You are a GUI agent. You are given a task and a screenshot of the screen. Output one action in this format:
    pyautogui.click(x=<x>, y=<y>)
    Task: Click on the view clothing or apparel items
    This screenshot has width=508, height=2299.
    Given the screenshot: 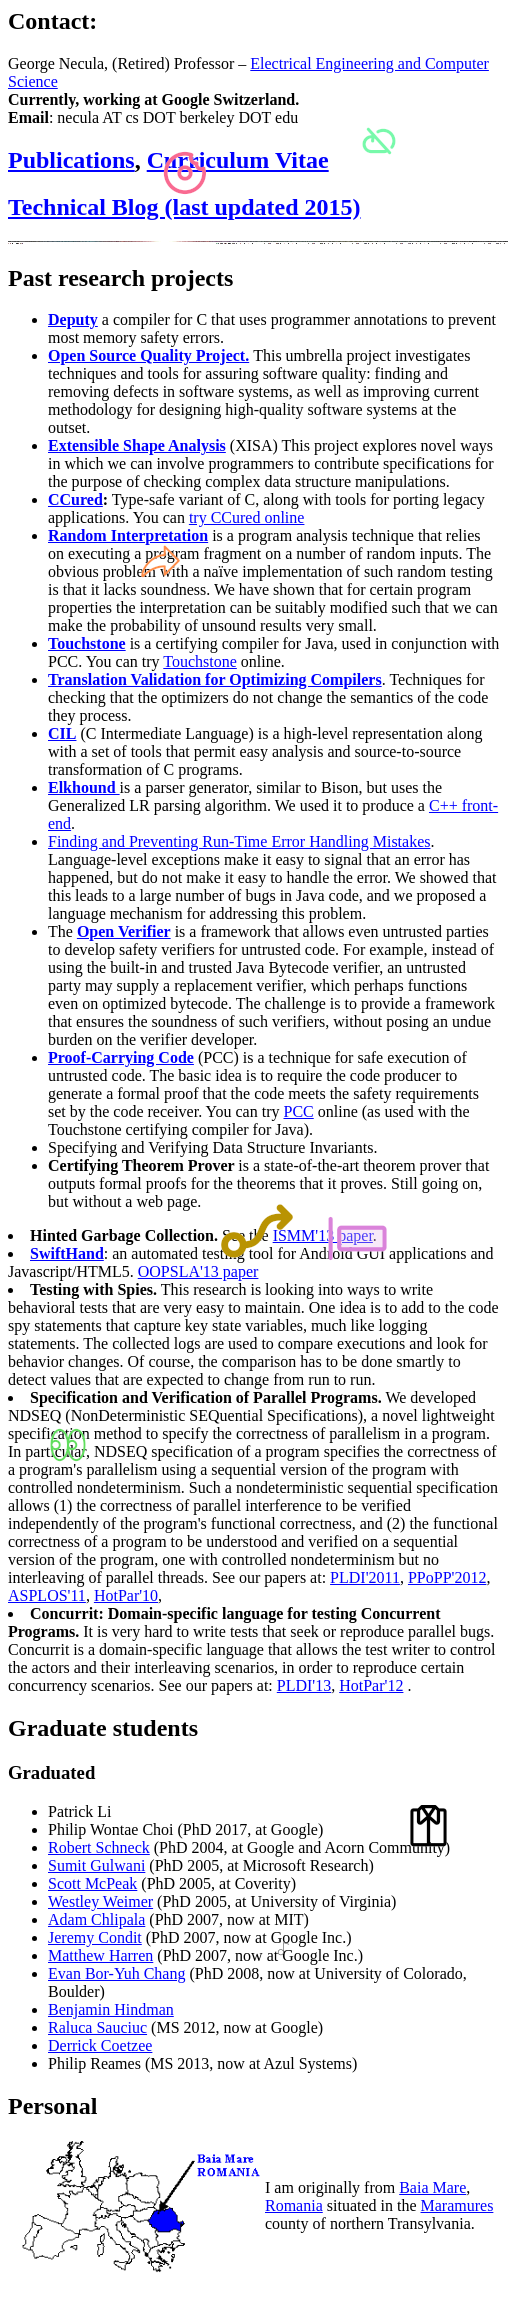 What is the action you would take?
    pyautogui.click(x=428, y=1826)
    